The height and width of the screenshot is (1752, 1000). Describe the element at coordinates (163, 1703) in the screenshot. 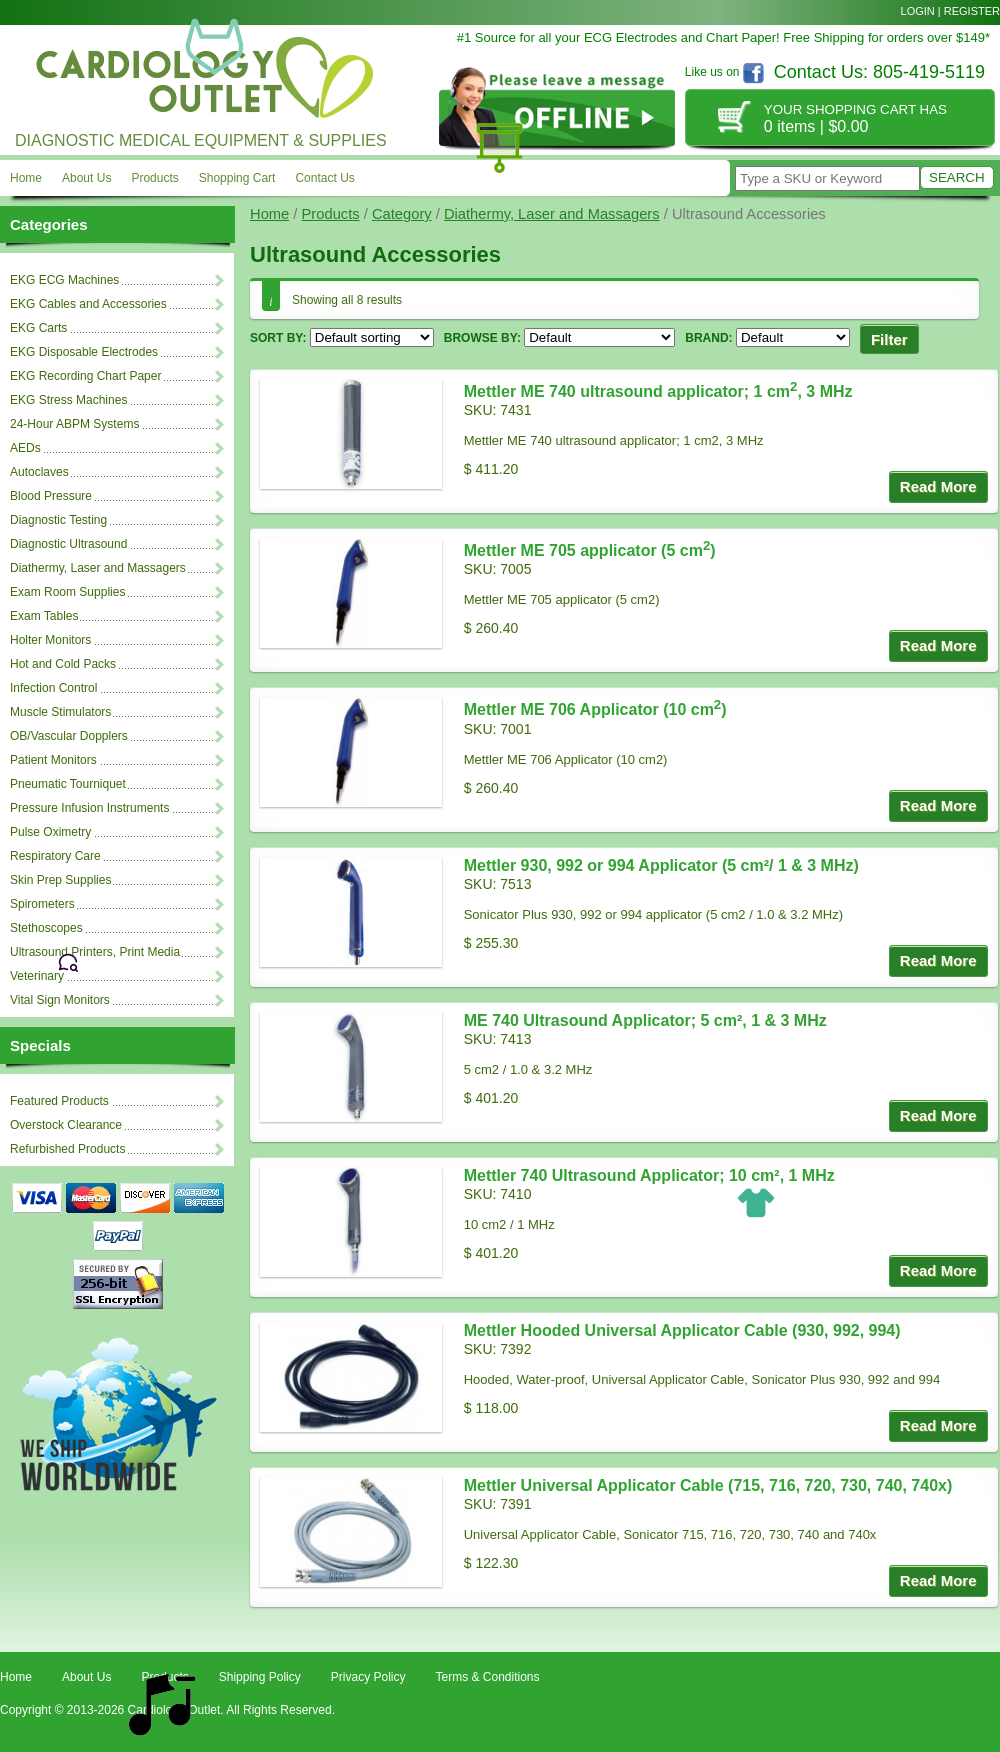

I see `remove a song from playlist` at that location.